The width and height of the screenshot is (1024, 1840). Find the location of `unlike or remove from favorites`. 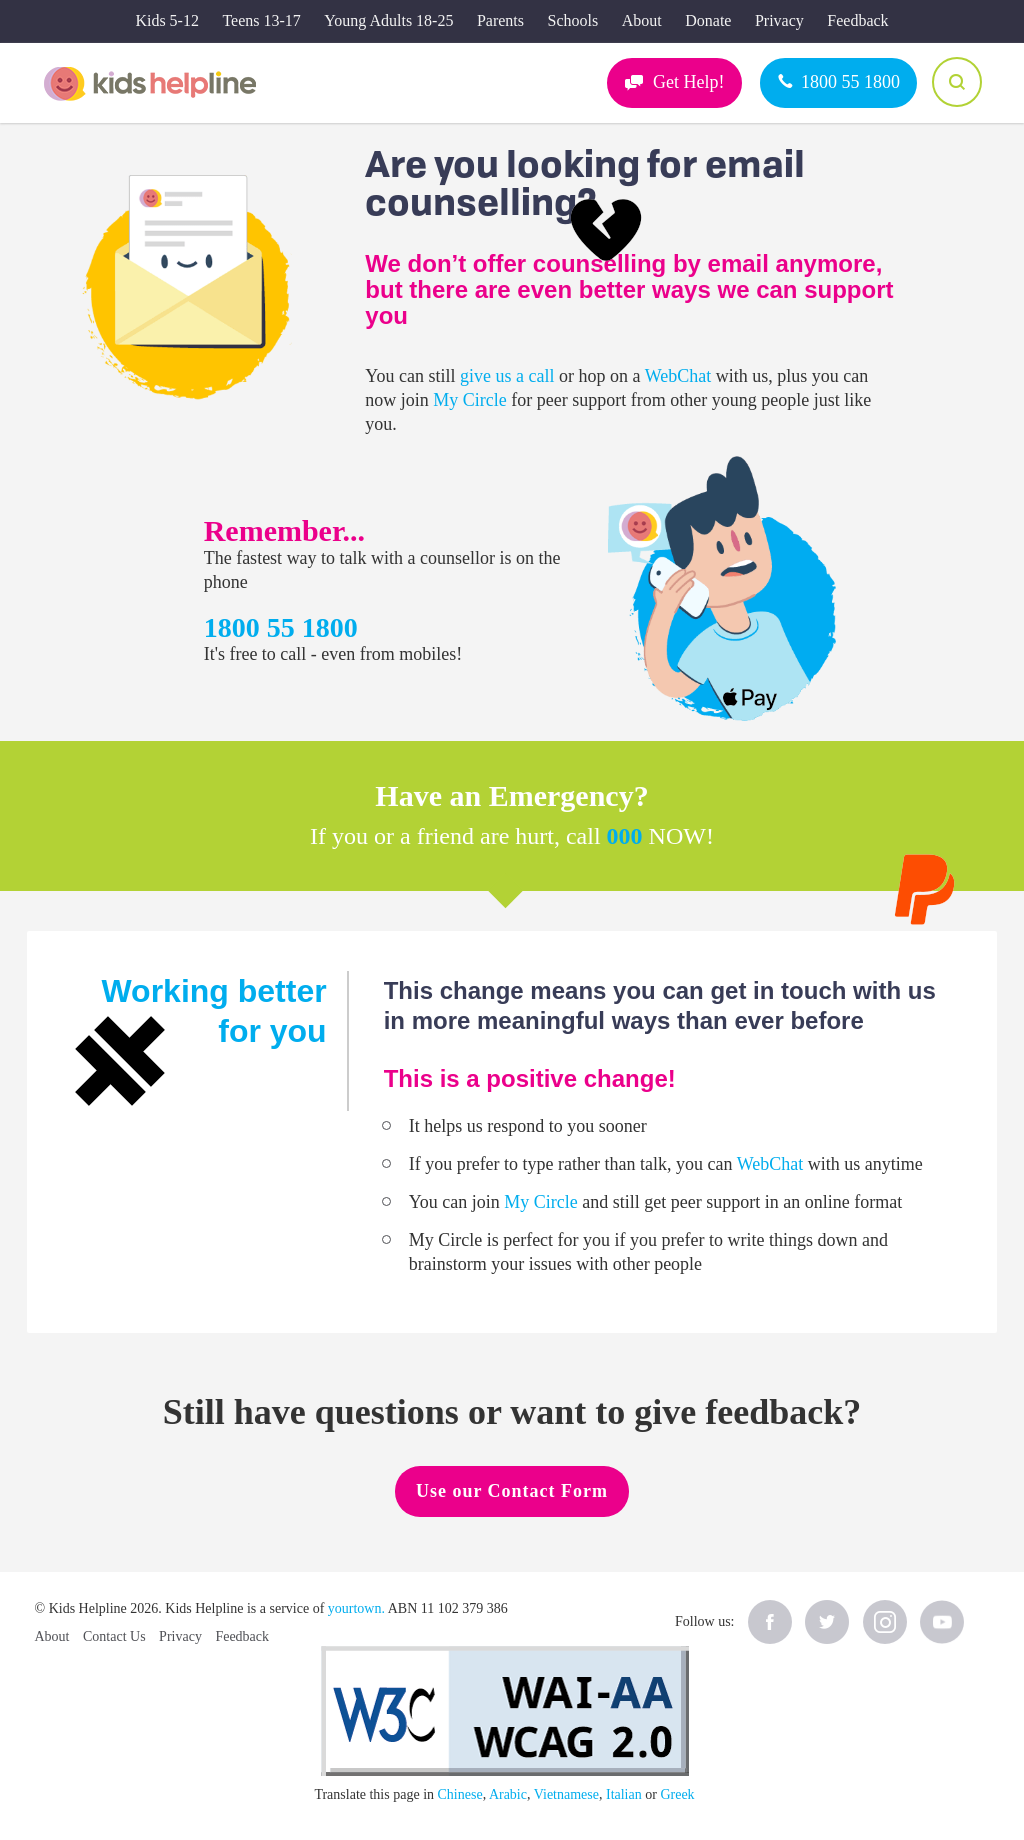

unlike or remove from favorites is located at coordinates (606, 230).